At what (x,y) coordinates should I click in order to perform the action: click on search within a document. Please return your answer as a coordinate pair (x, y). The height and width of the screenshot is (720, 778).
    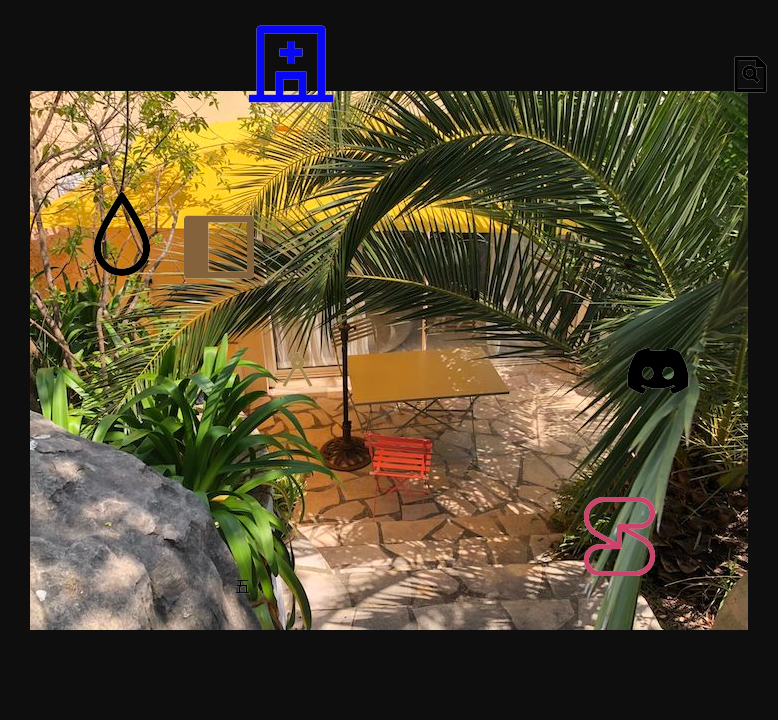
    Looking at the image, I should click on (750, 74).